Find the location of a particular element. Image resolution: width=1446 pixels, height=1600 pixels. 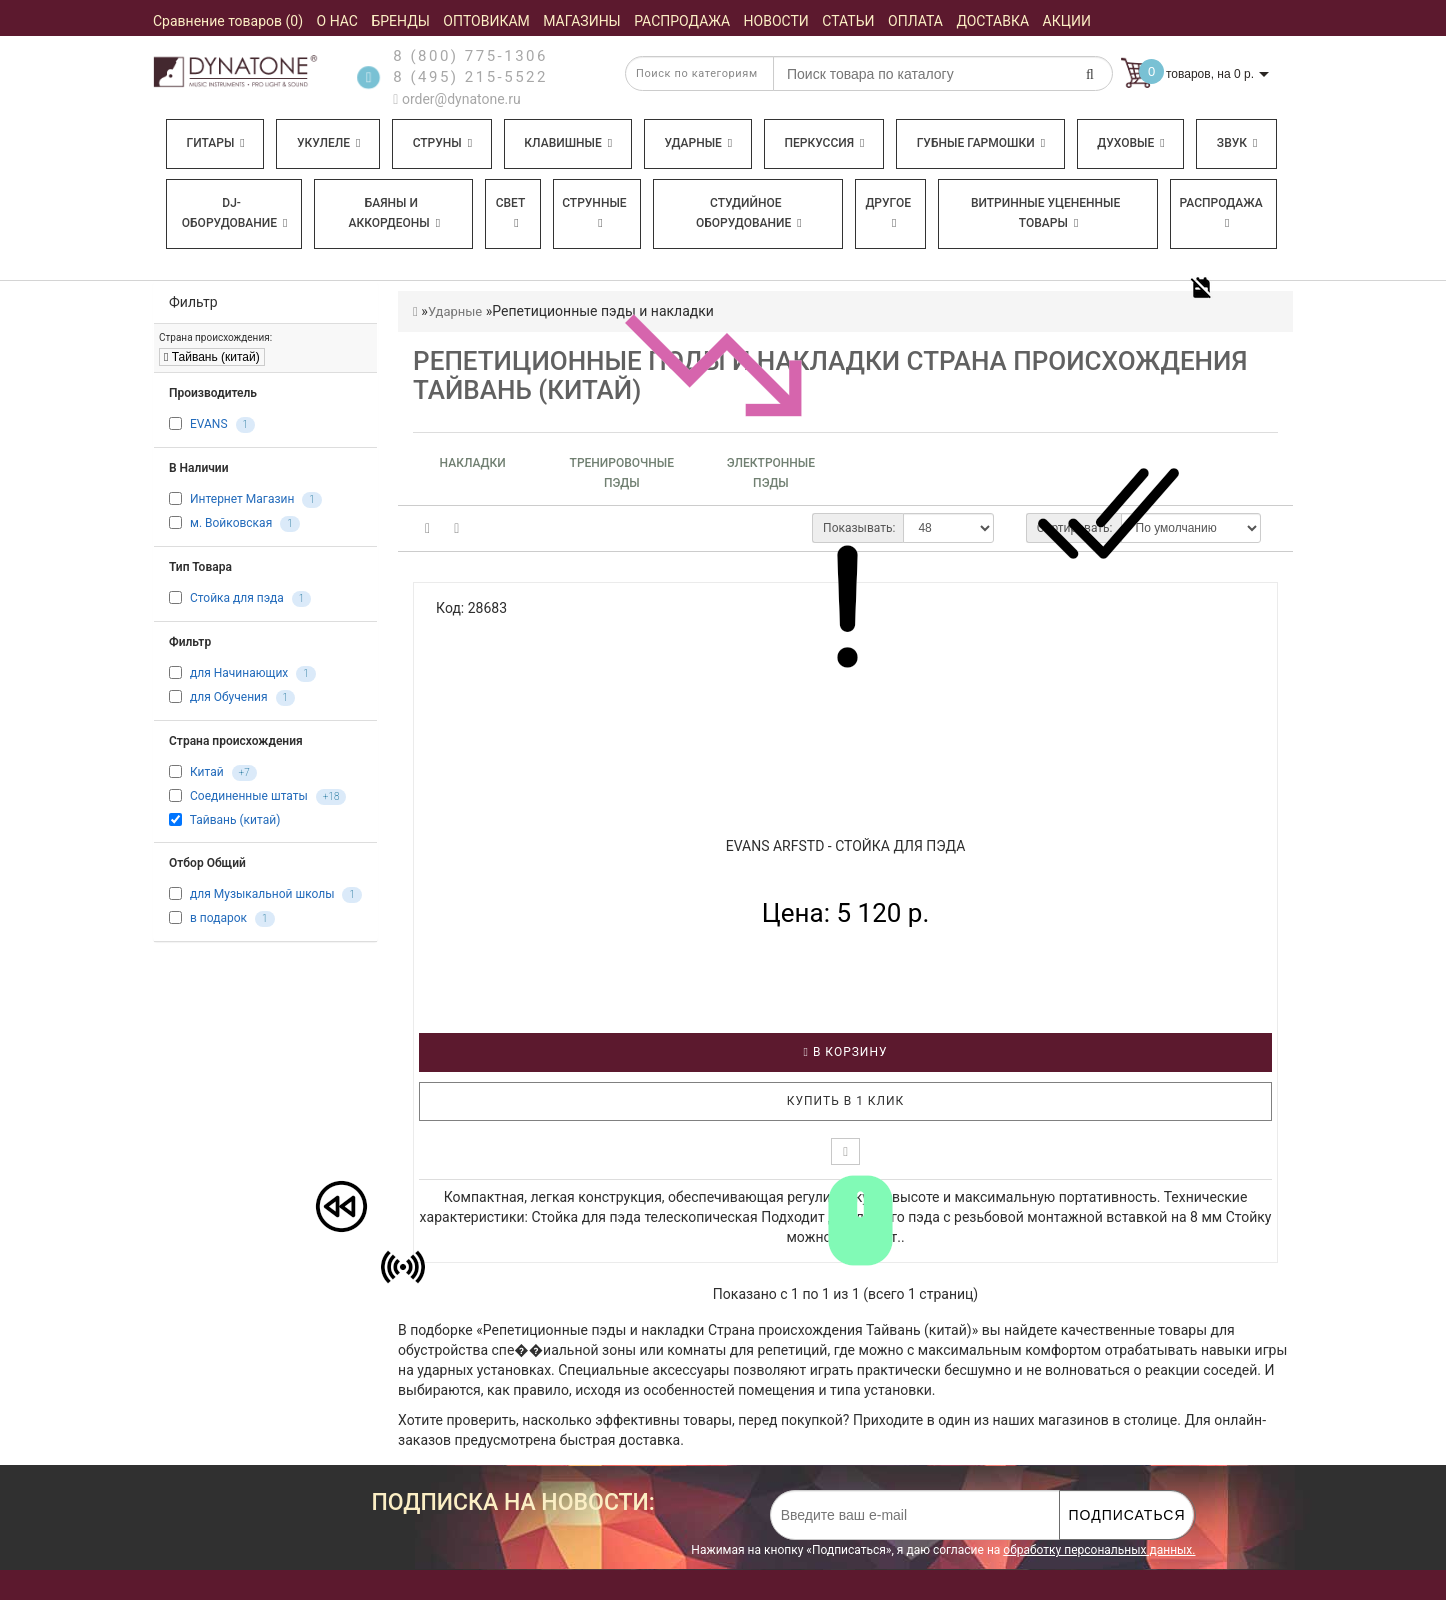

access radio or audio streaming is located at coordinates (403, 1267).